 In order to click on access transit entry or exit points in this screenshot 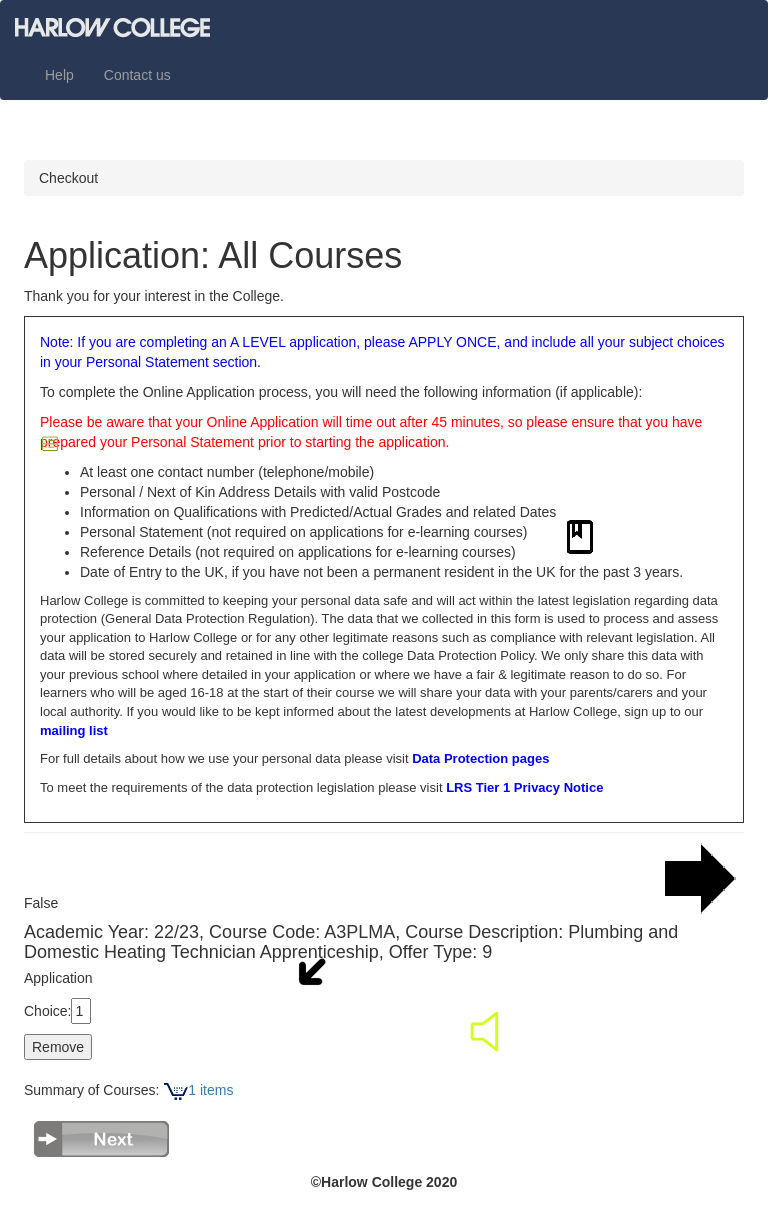, I will do `click(313, 971)`.